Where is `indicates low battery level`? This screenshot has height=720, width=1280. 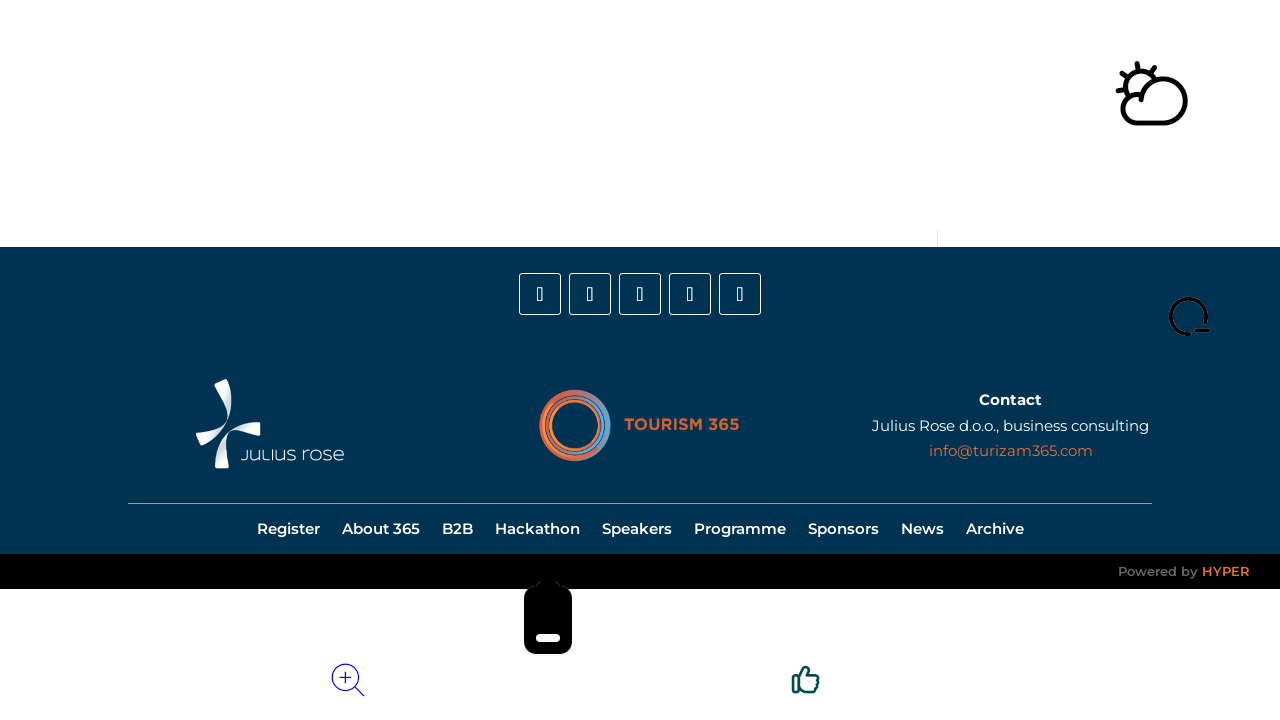
indicates low battery level is located at coordinates (548, 618).